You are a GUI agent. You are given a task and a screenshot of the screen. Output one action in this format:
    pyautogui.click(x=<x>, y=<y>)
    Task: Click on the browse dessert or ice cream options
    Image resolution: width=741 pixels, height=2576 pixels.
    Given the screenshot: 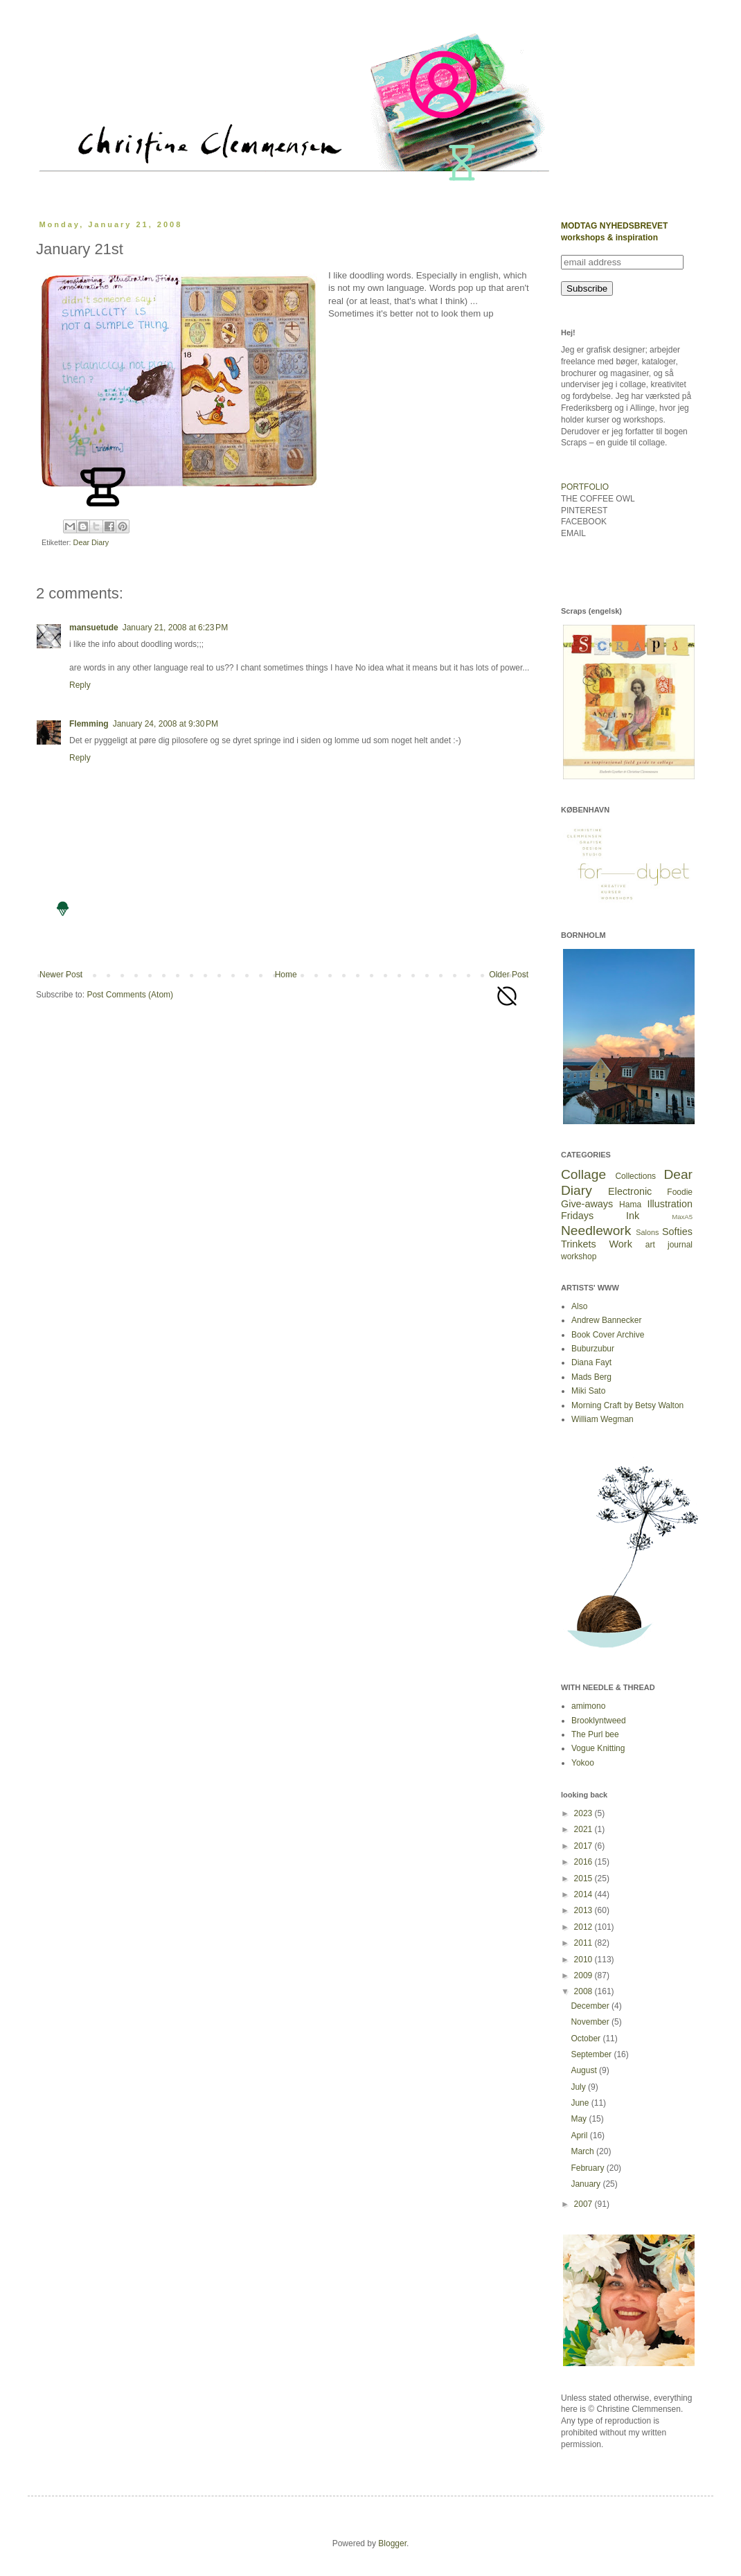 What is the action you would take?
    pyautogui.click(x=62, y=908)
    